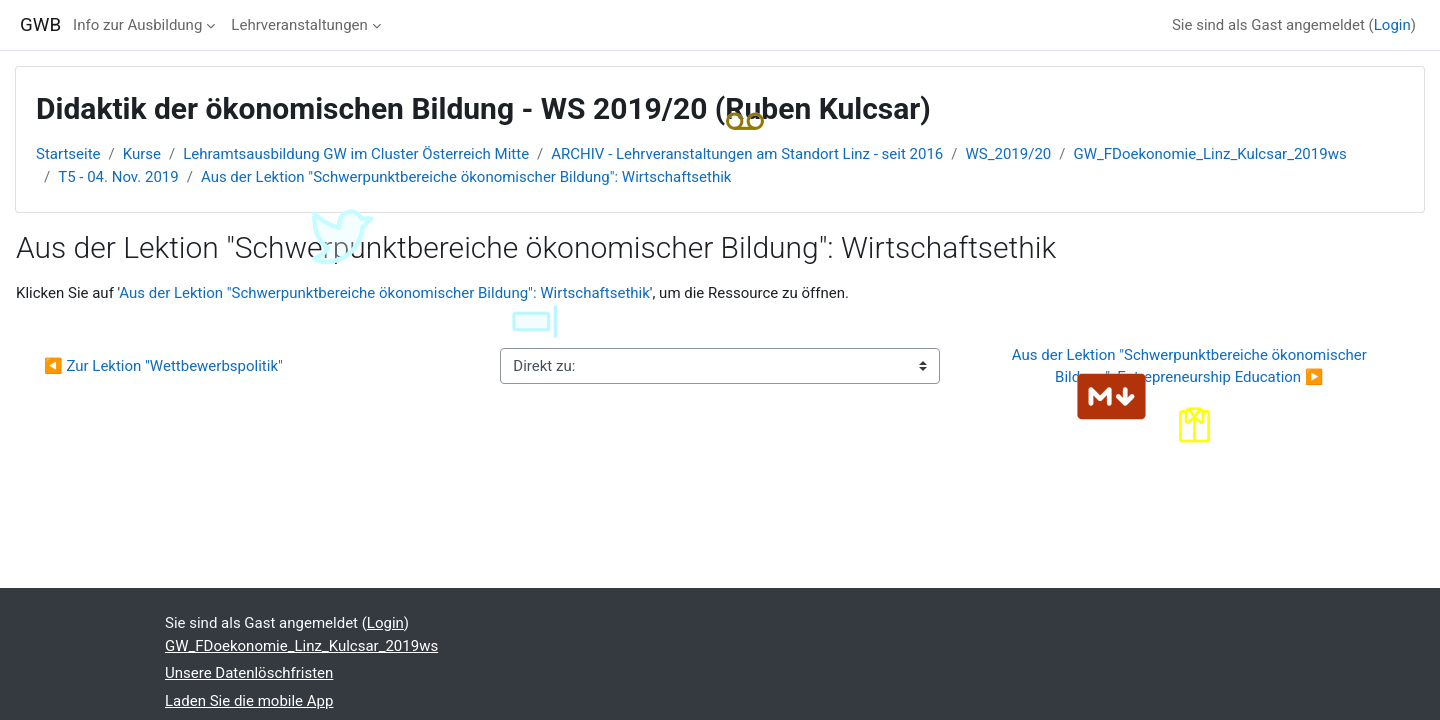  Describe the element at coordinates (745, 122) in the screenshot. I see `access voicemail messages` at that location.